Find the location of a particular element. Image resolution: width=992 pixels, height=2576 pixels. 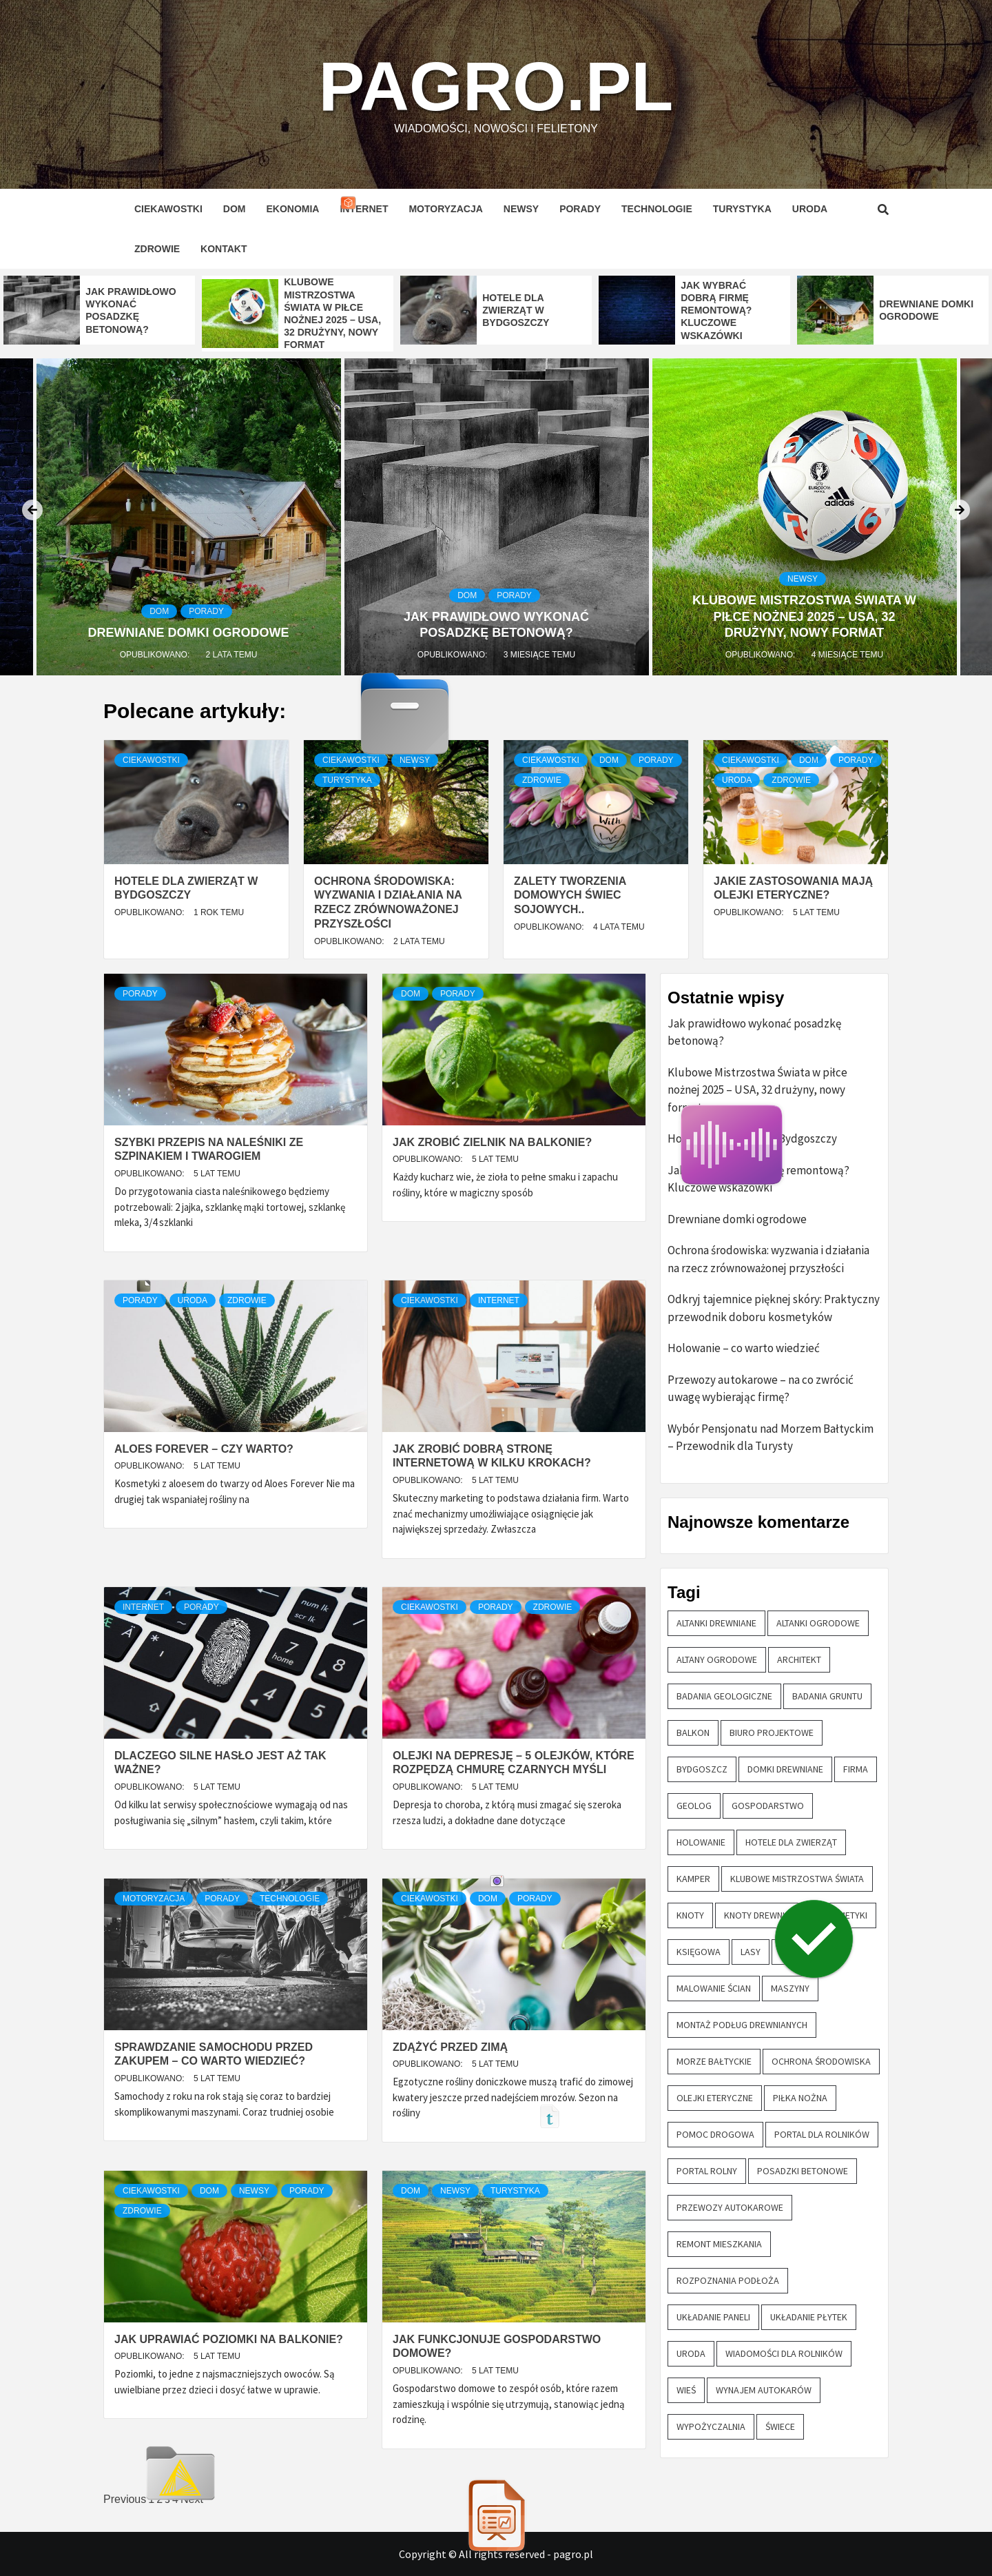

confirm or accept a calculation is located at coordinates (814, 1939).